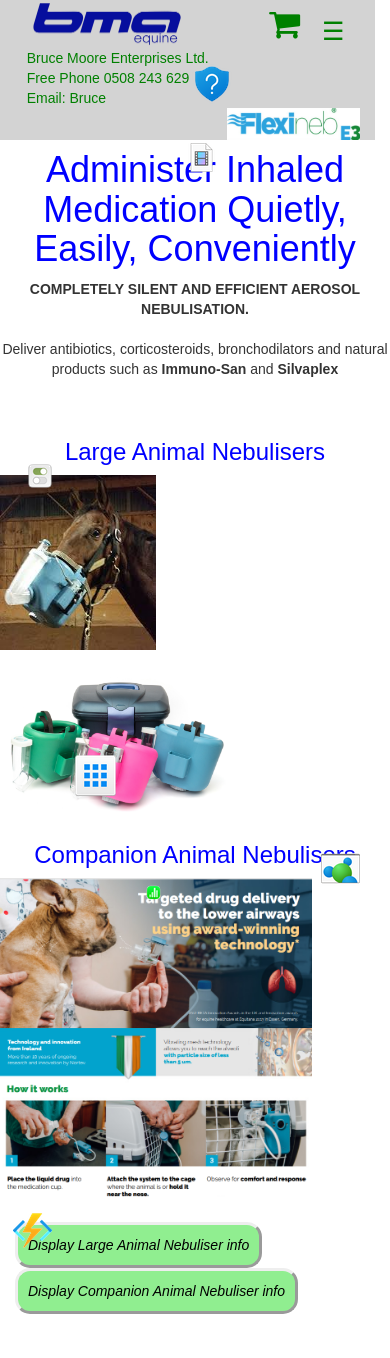 This screenshot has height=1358, width=390. What do you see at coordinates (32, 1230) in the screenshot?
I see `open azure functions app` at bounding box center [32, 1230].